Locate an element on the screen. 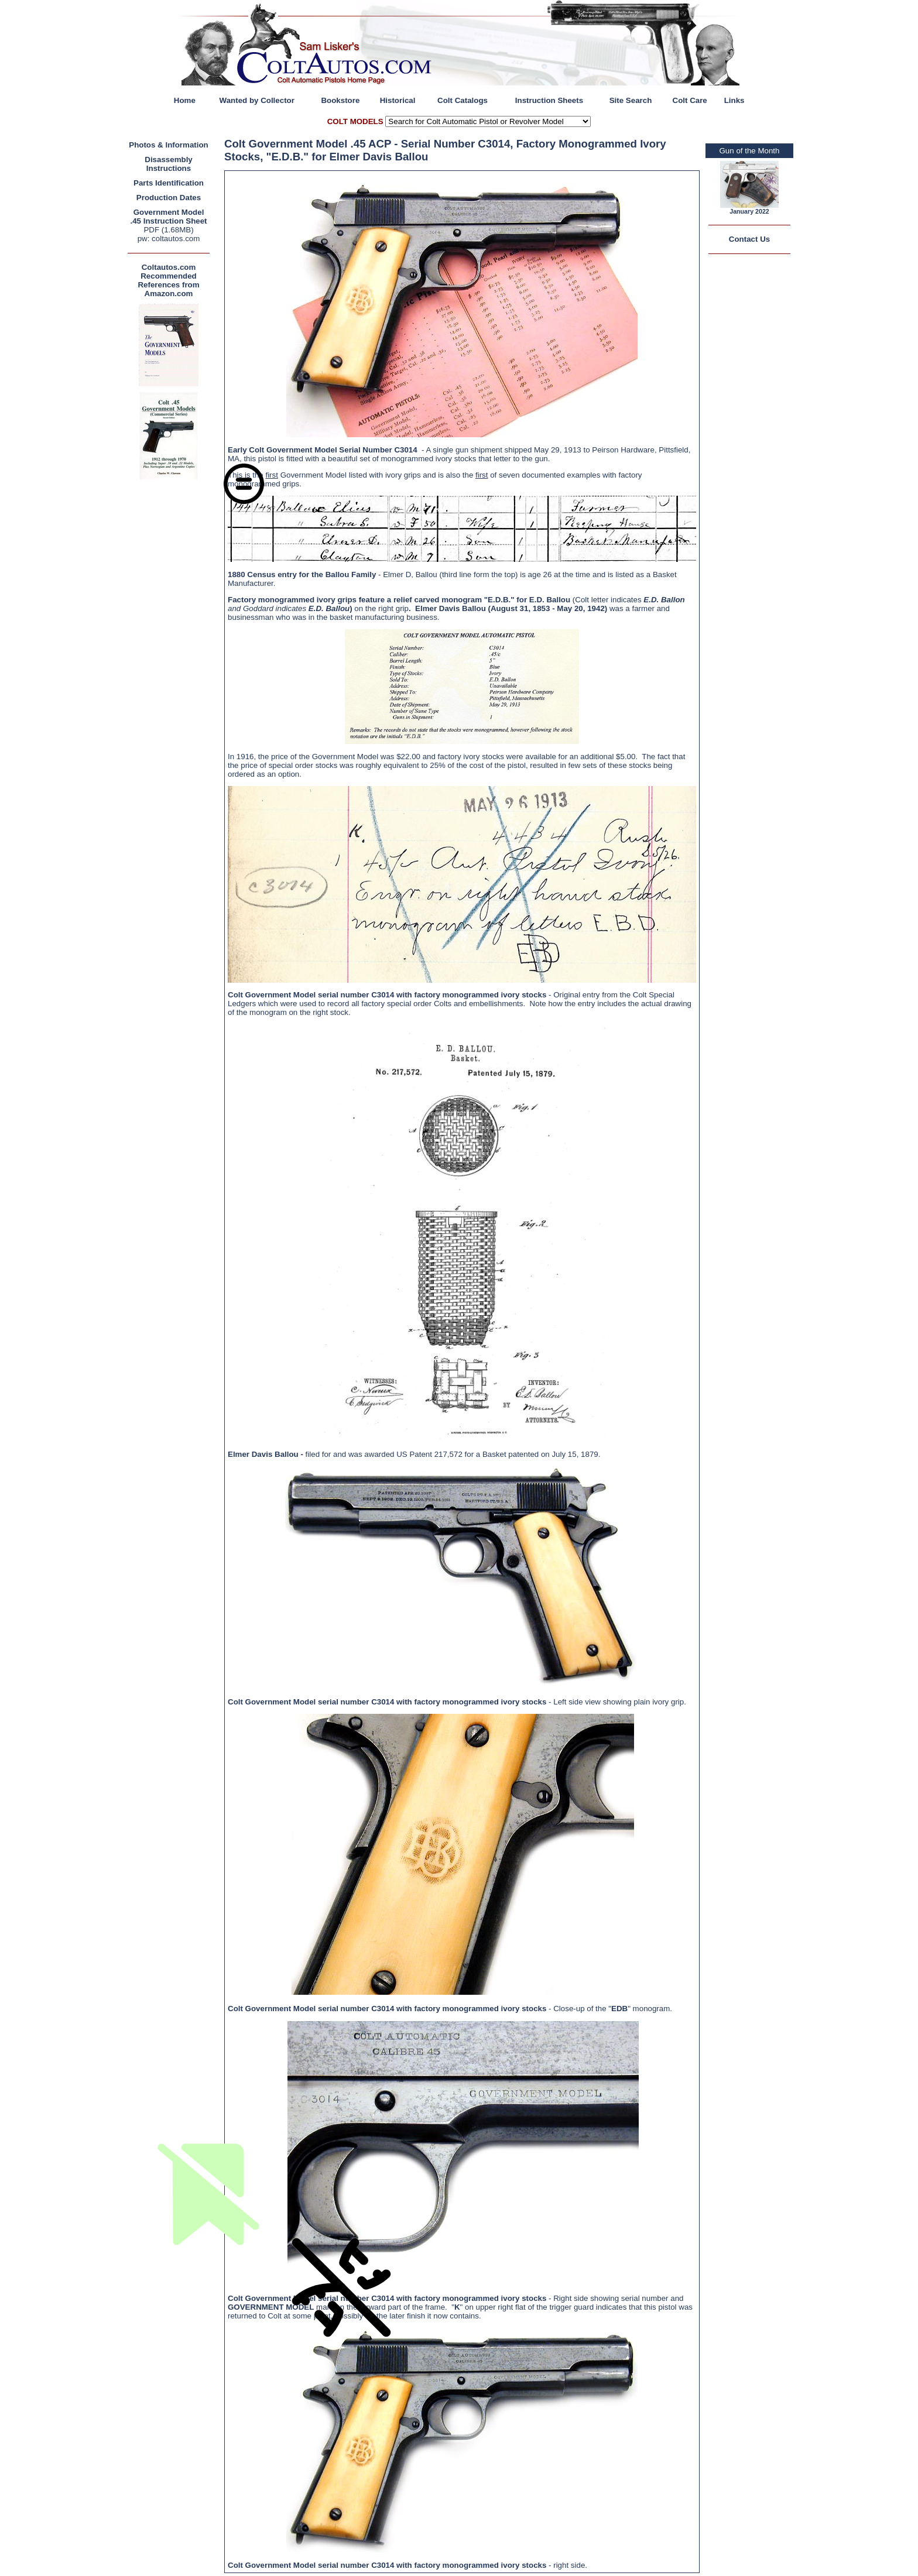  remove from bookmarks is located at coordinates (208, 2194).